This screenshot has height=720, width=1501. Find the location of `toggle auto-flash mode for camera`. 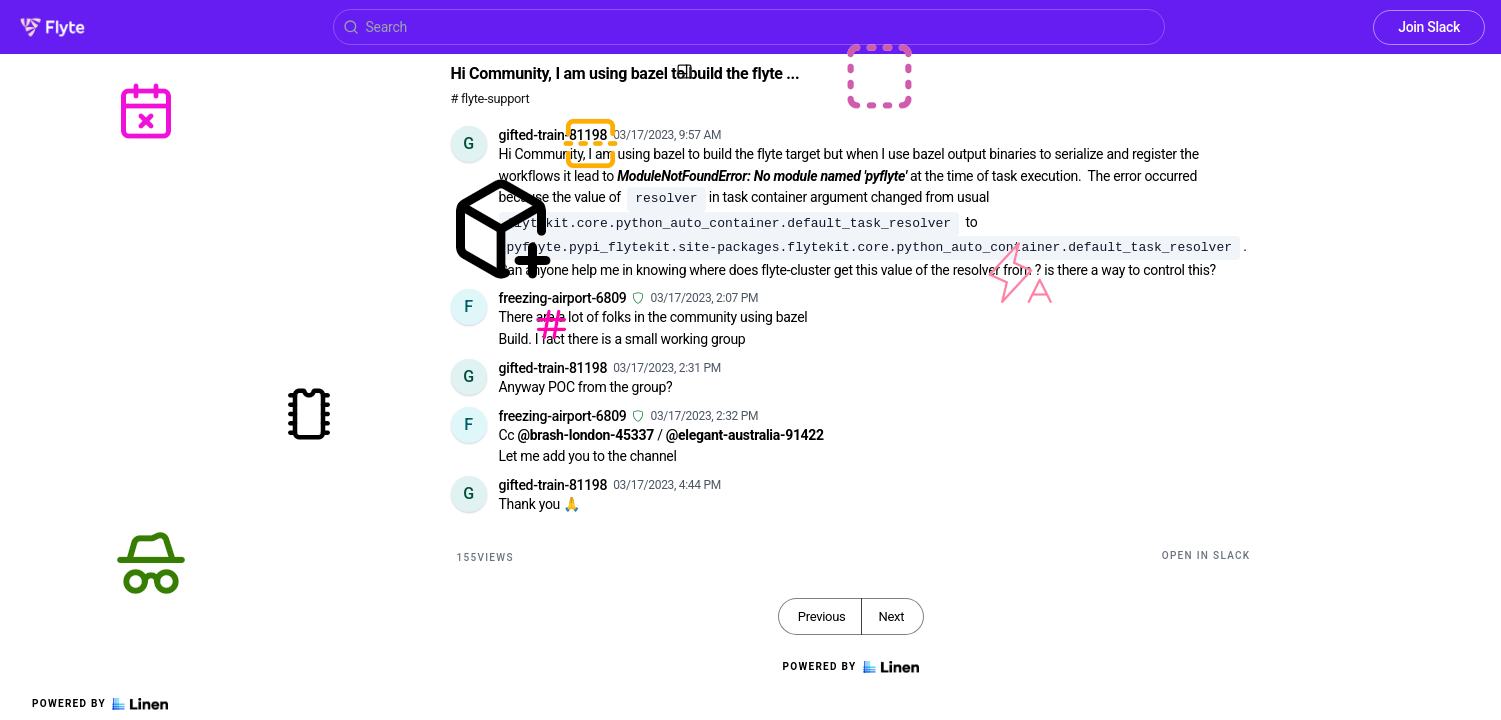

toggle auto-flash mode for camera is located at coordinates (1019, 275).